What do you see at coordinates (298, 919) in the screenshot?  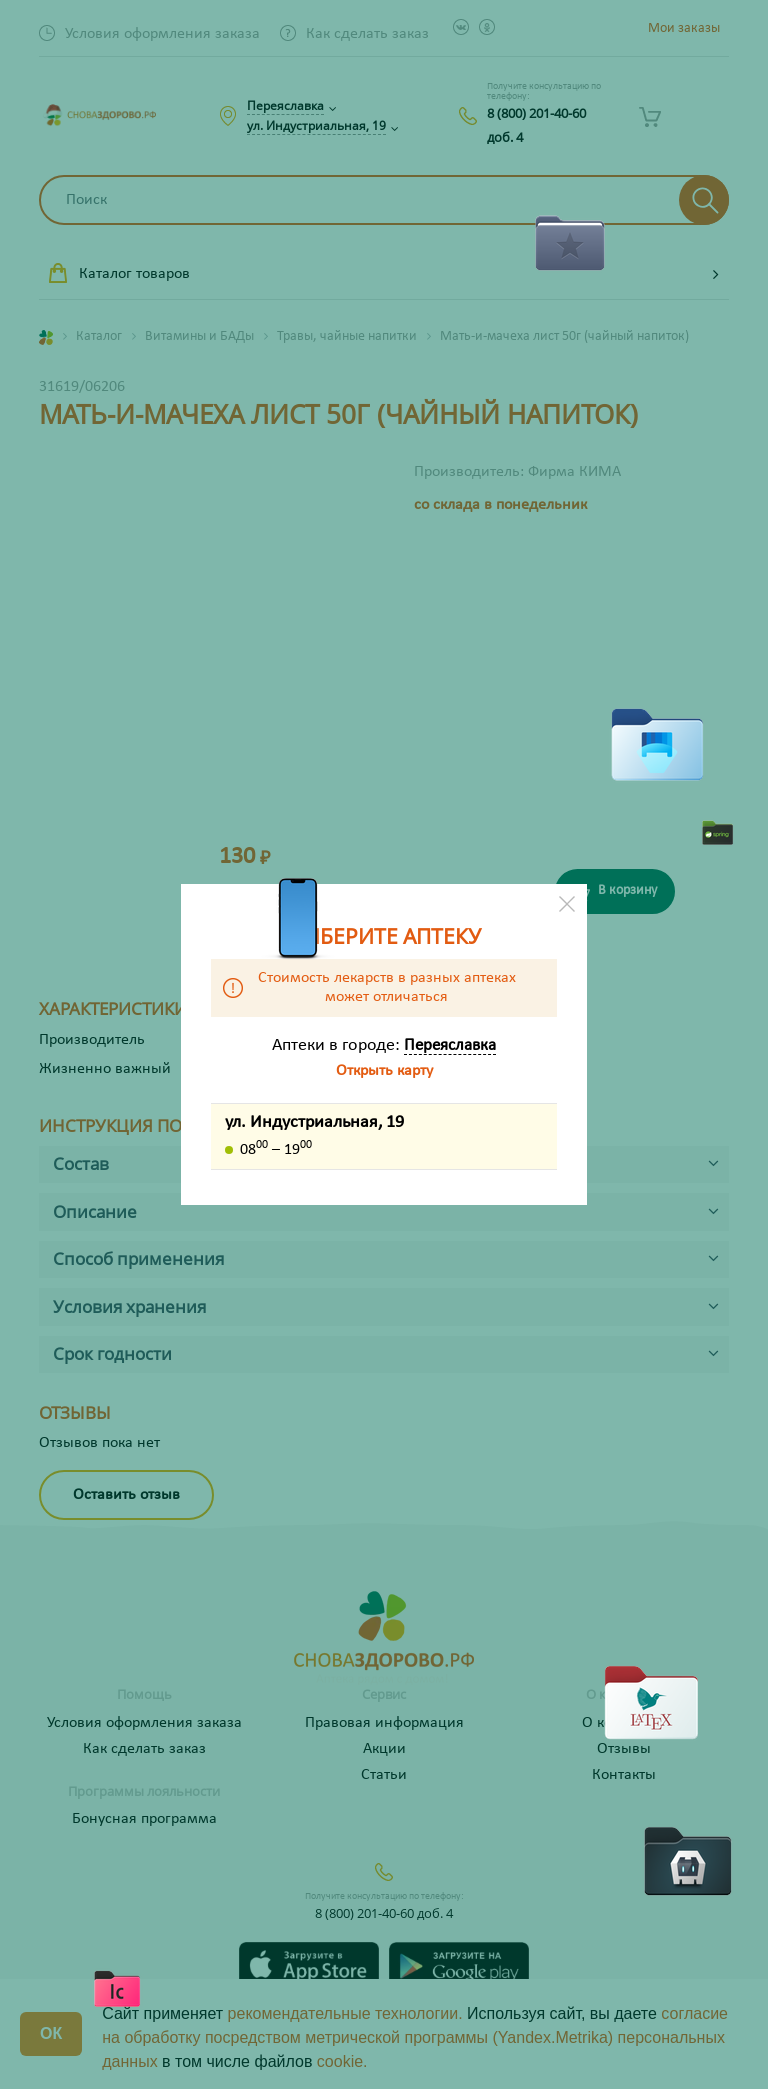 I see `iPhone 14 device icon` at bounding box center [298, 919].